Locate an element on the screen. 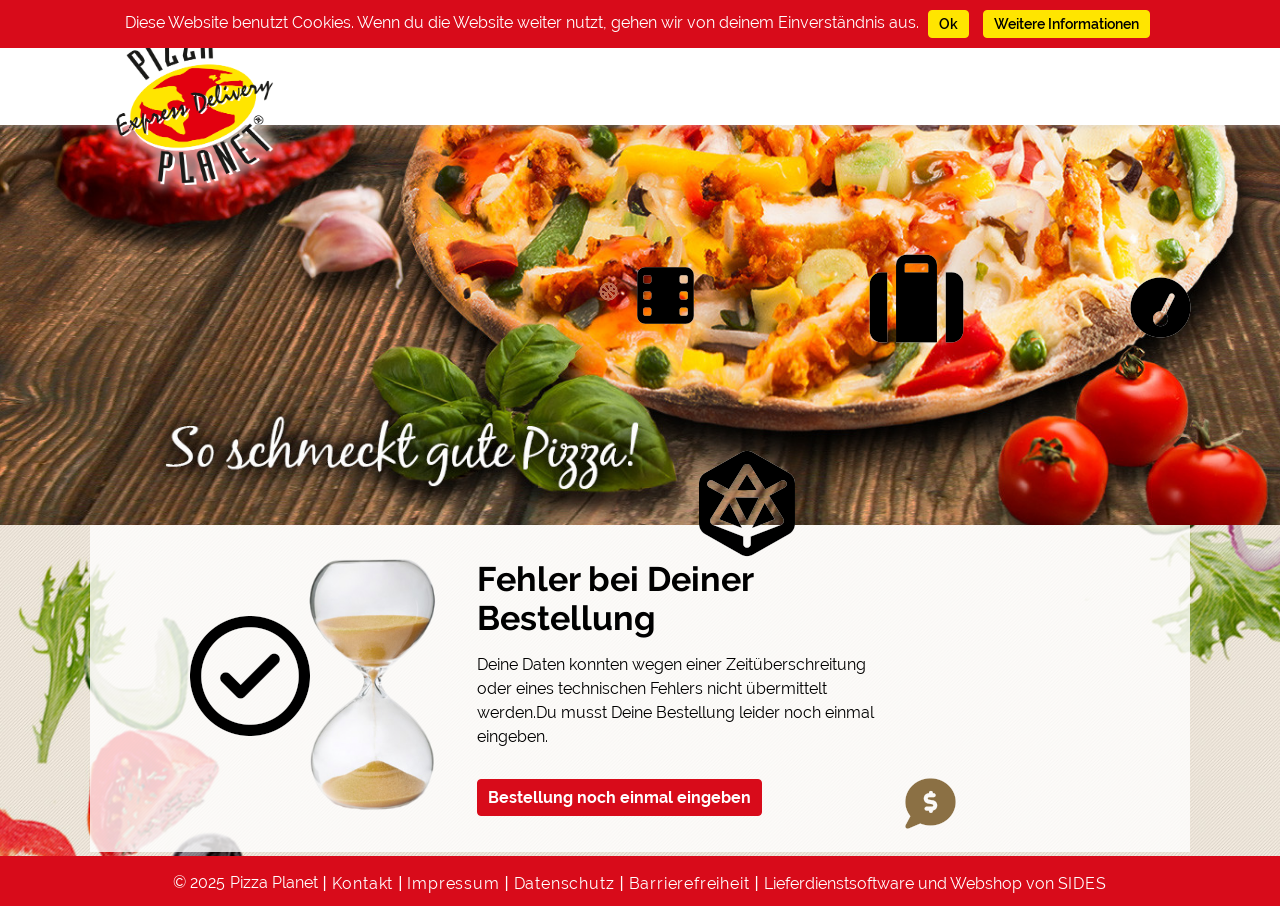 The image size is (1280, 906). view payment or billing messages is located at coordinates (930, 803).